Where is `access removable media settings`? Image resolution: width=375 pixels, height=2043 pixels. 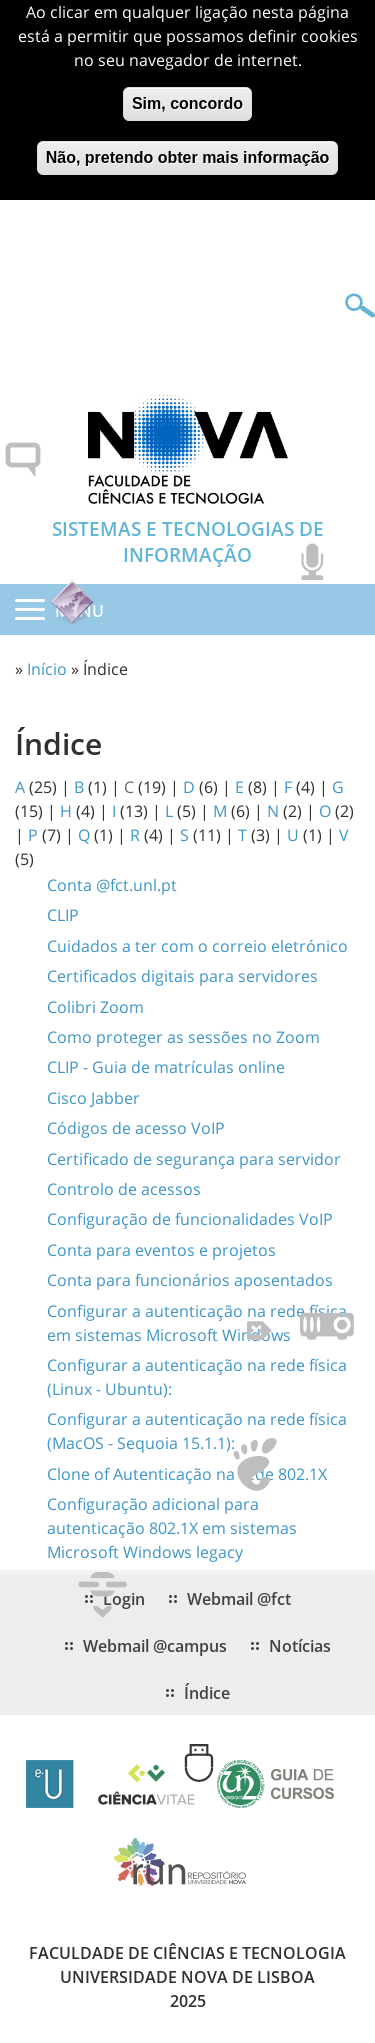
access removable media settings is located at coordinates (199, 1763).